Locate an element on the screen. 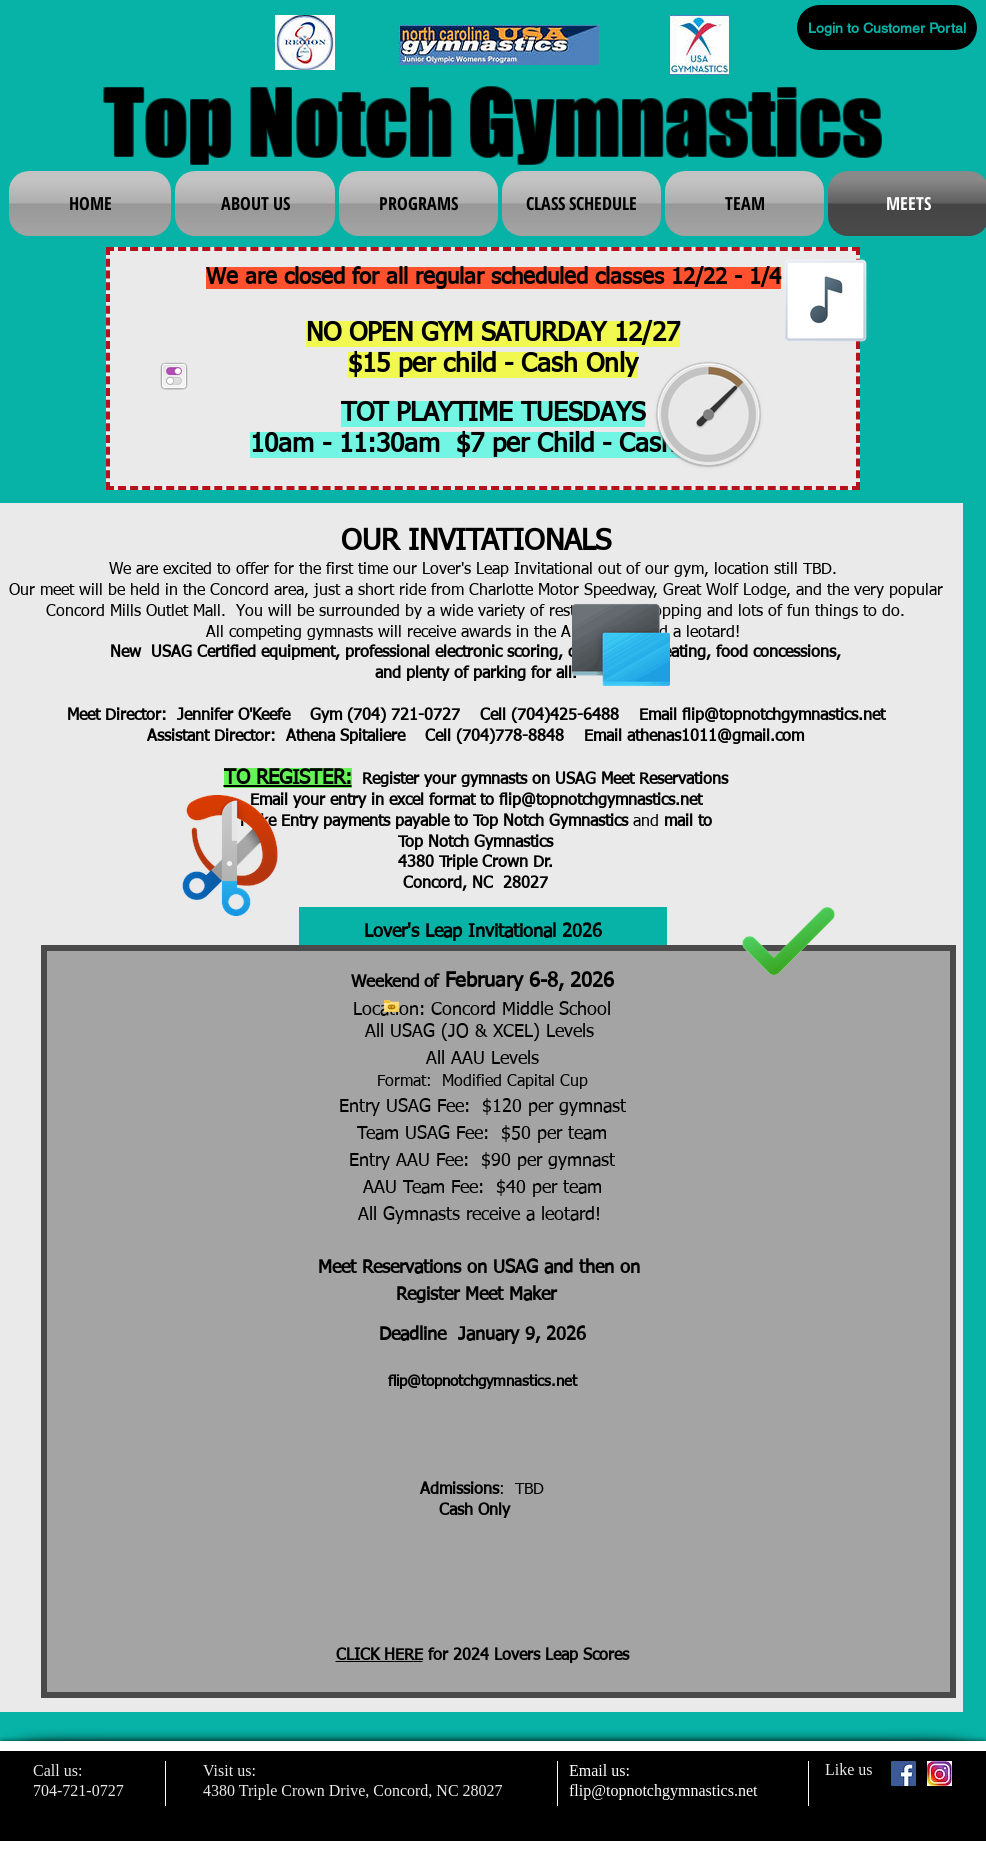 The width and height of the screenshot is (986, 1853). open sysprof system profiler application is located at coordinates (708, 414).